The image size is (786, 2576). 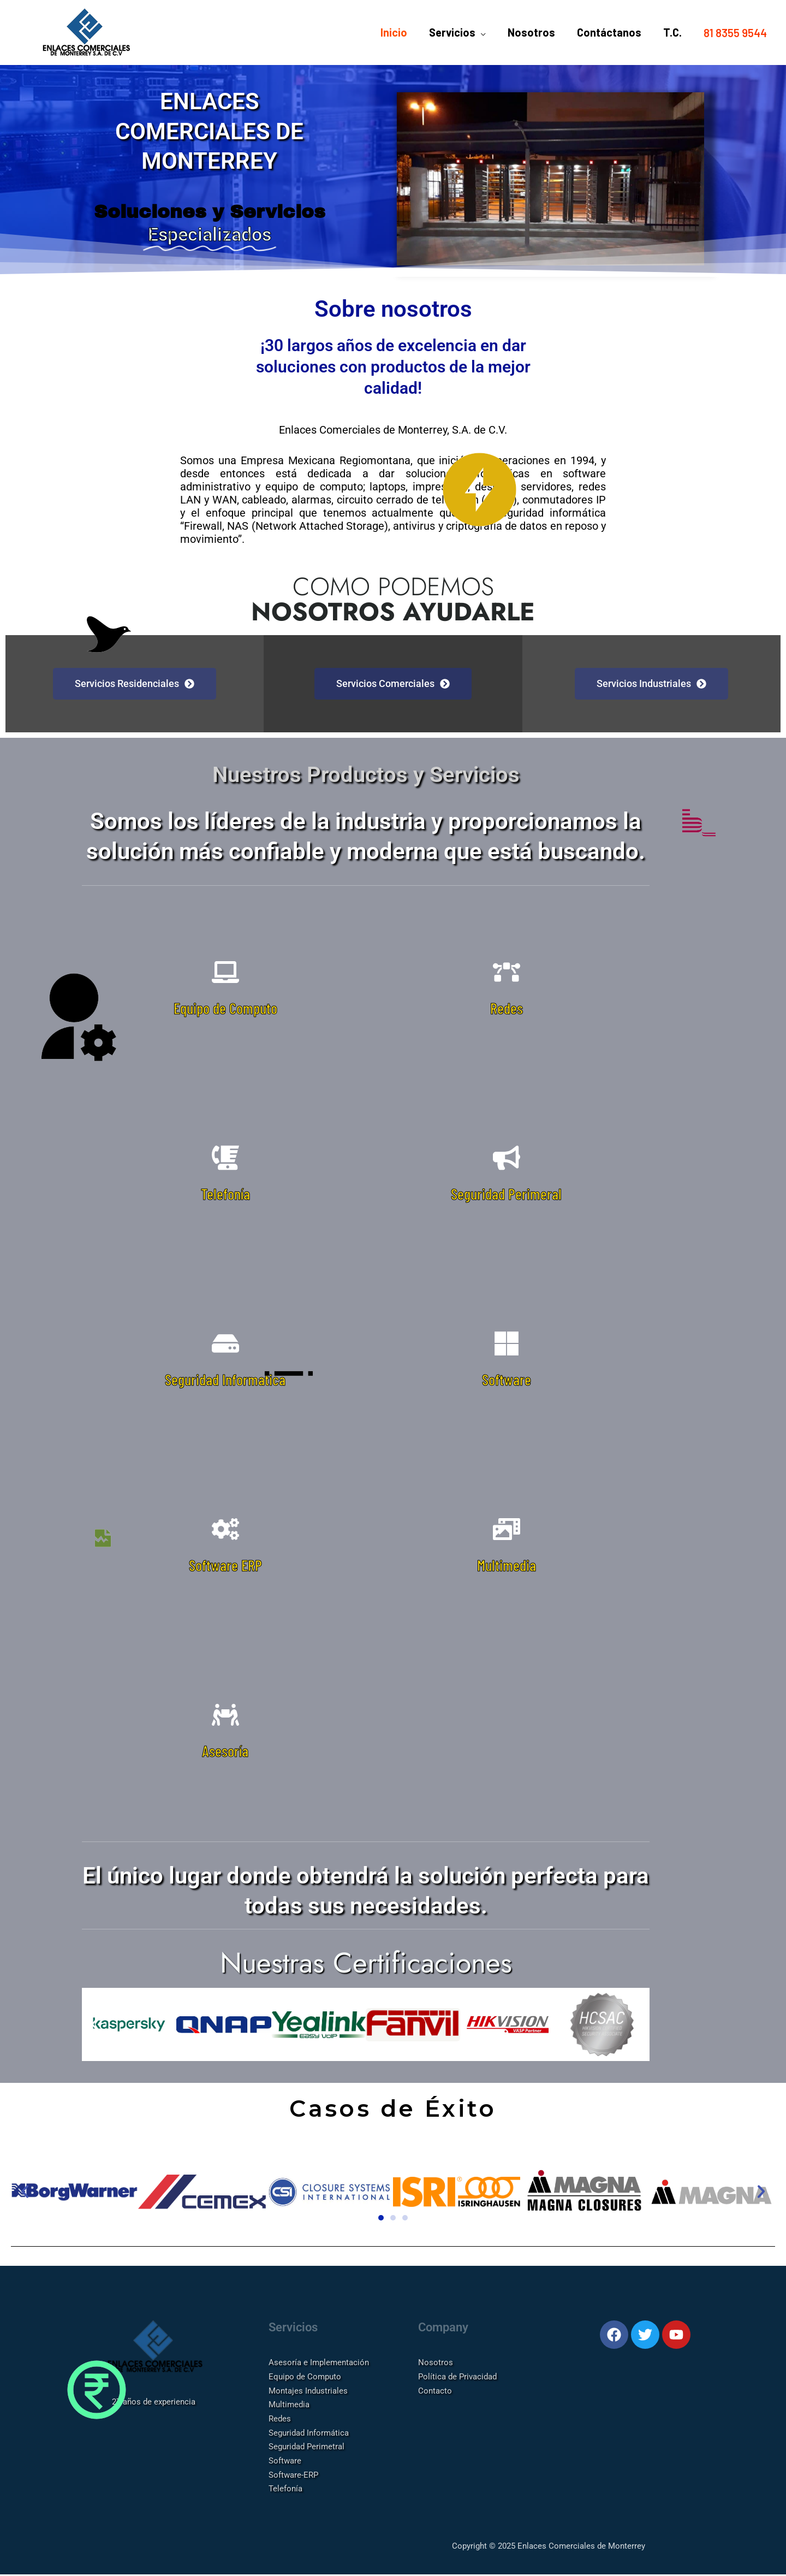 I want to click on insert a horizontal divider line, so click(x=289, y=1373).